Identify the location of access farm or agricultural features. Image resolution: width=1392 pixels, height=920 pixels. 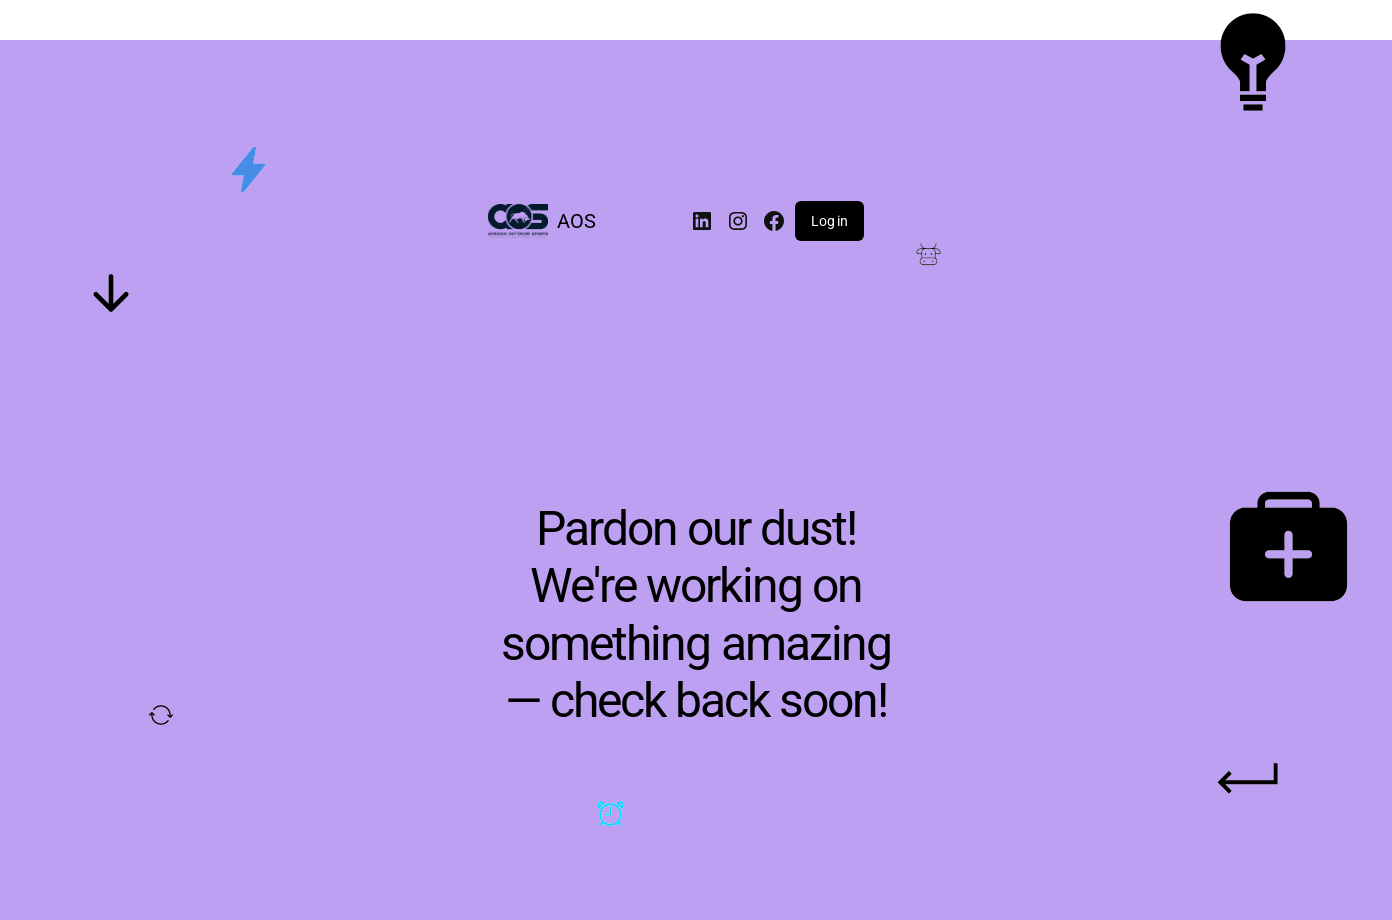
(928, 254).